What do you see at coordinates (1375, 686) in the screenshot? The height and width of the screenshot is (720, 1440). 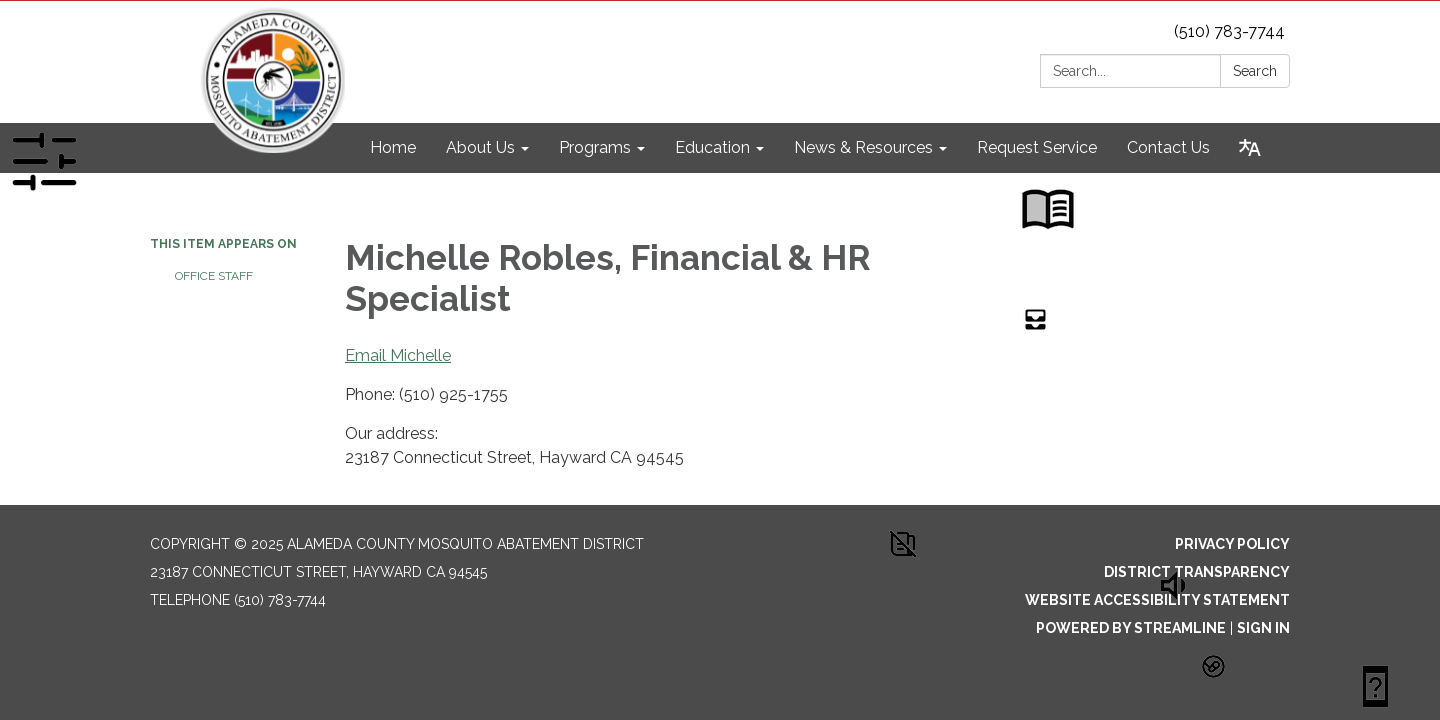 I see `unknown or unrecognized device connected` at bounding box center [1375, 686].